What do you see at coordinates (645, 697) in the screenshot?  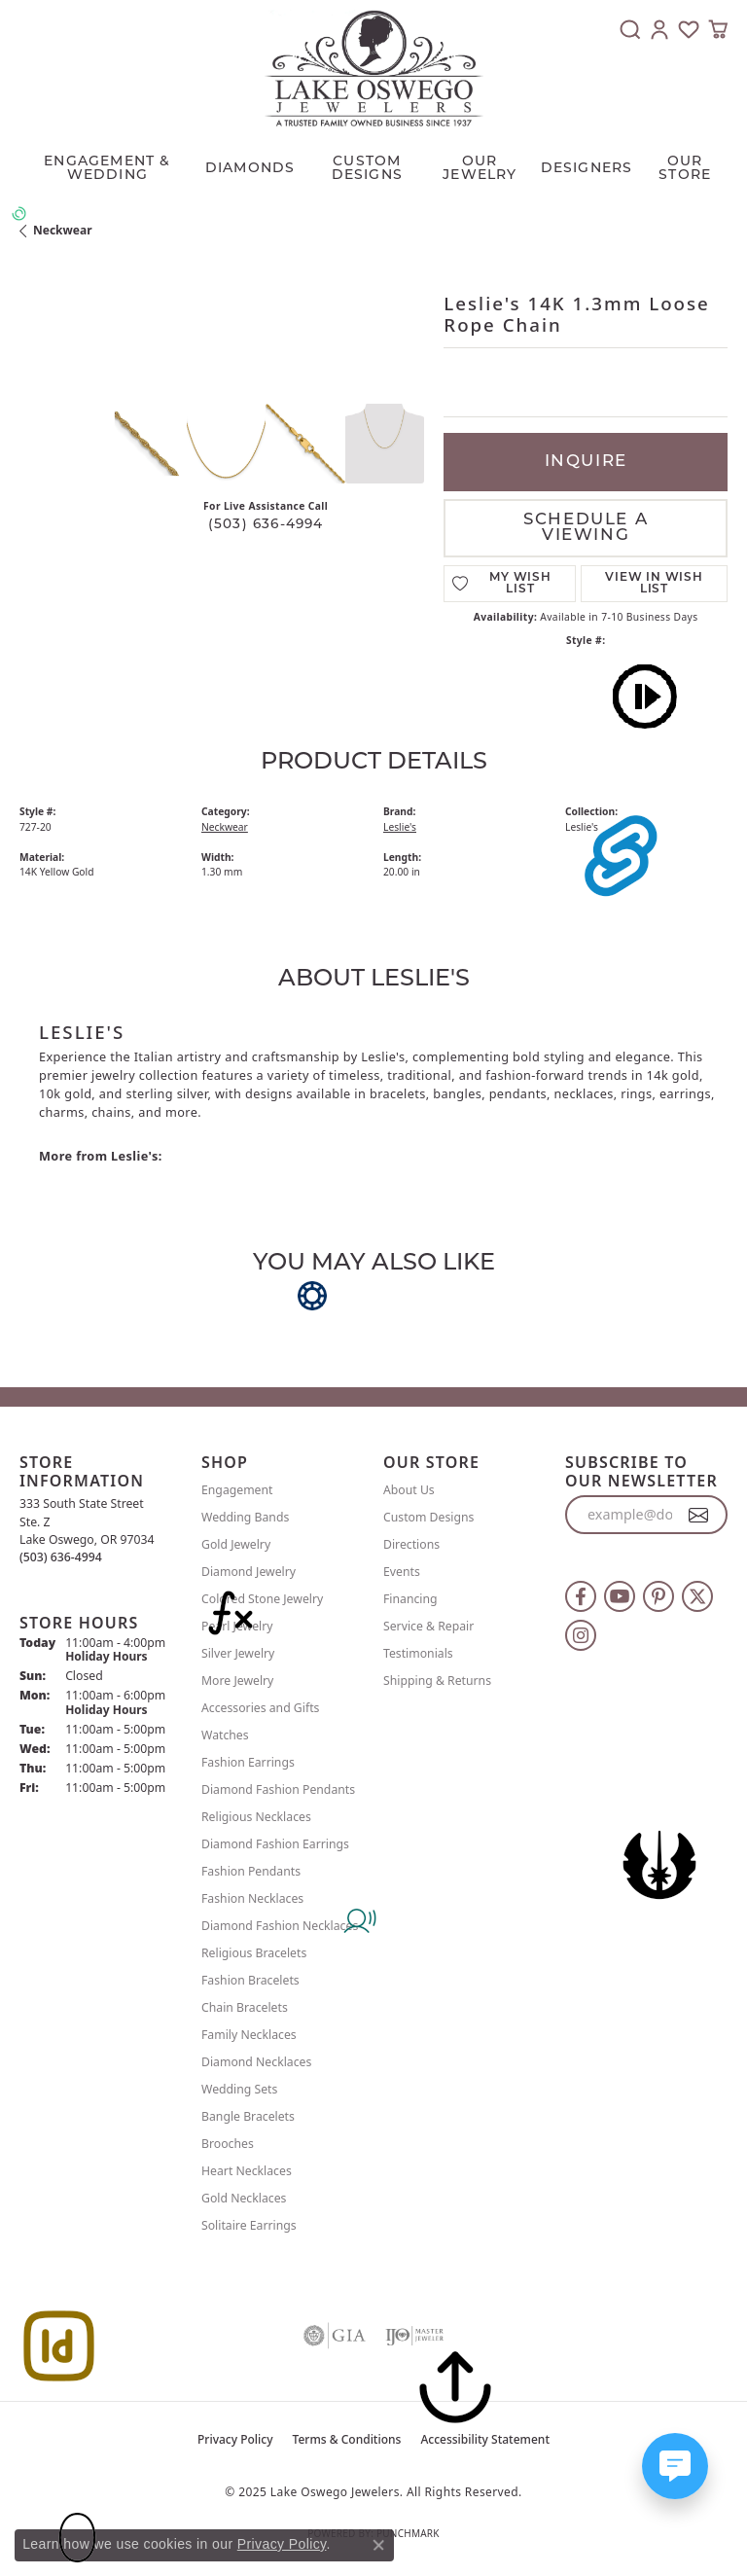 I see `skip to next track or media item` at bounding box center [645, 697].